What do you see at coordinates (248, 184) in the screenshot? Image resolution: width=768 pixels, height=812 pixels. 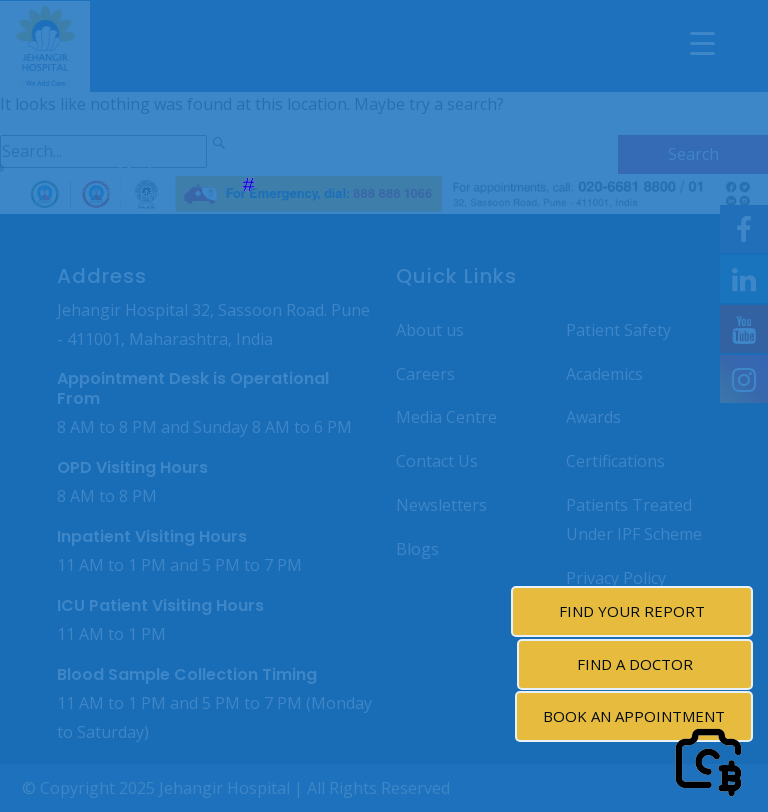 I see `add or search by hashtag` at bounding box center [248, 184].